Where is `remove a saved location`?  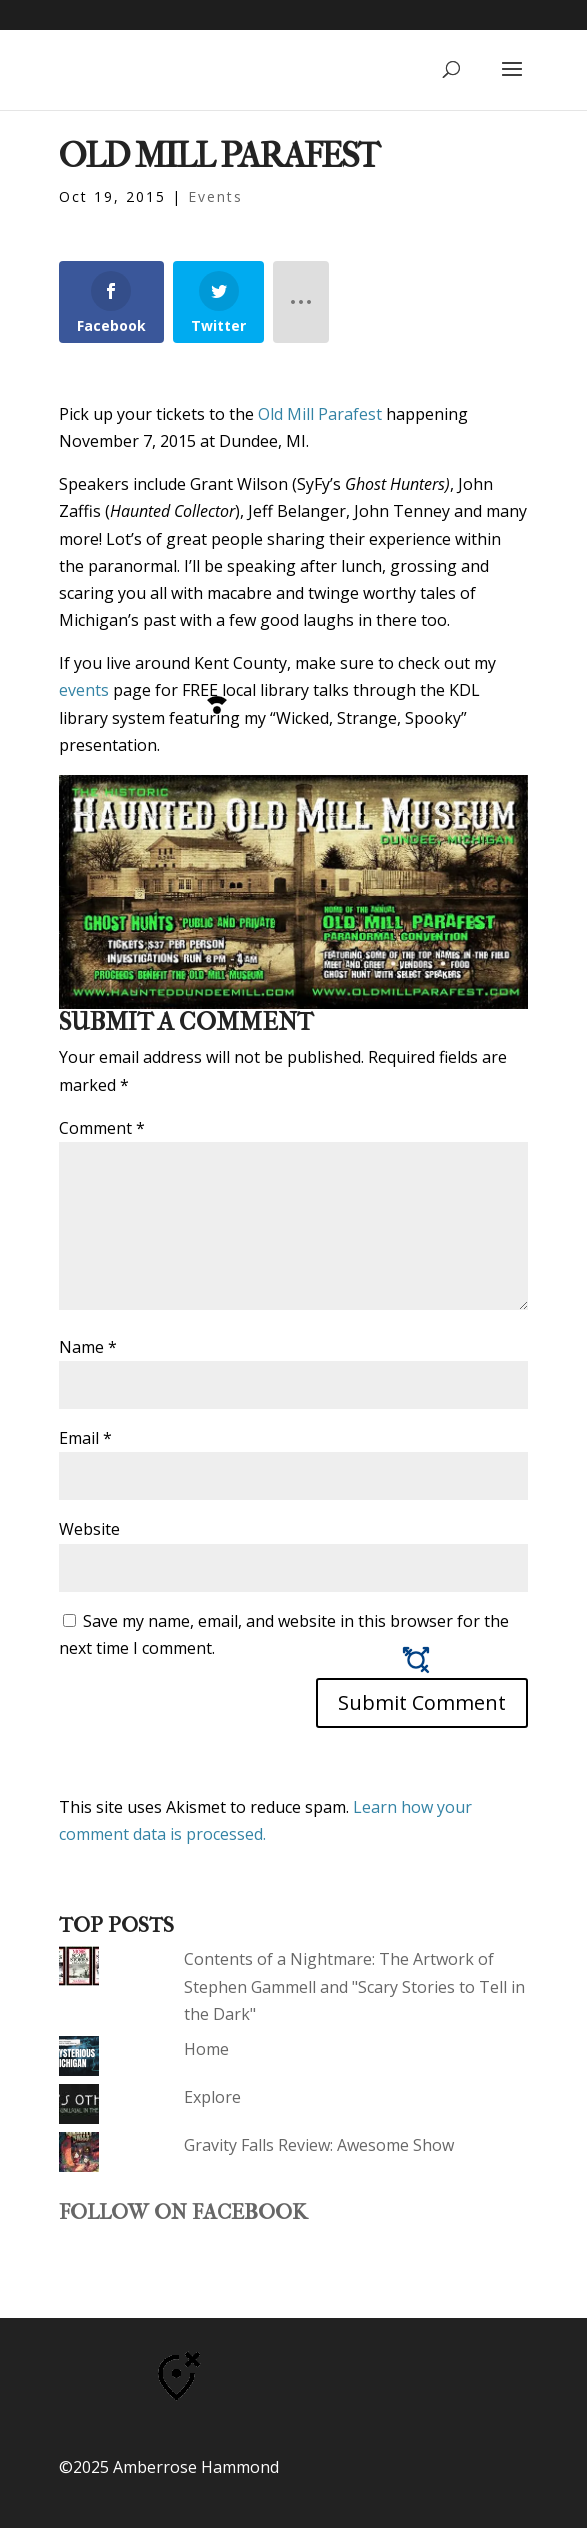 remove a saved location is located at coordinates (176, 2375).